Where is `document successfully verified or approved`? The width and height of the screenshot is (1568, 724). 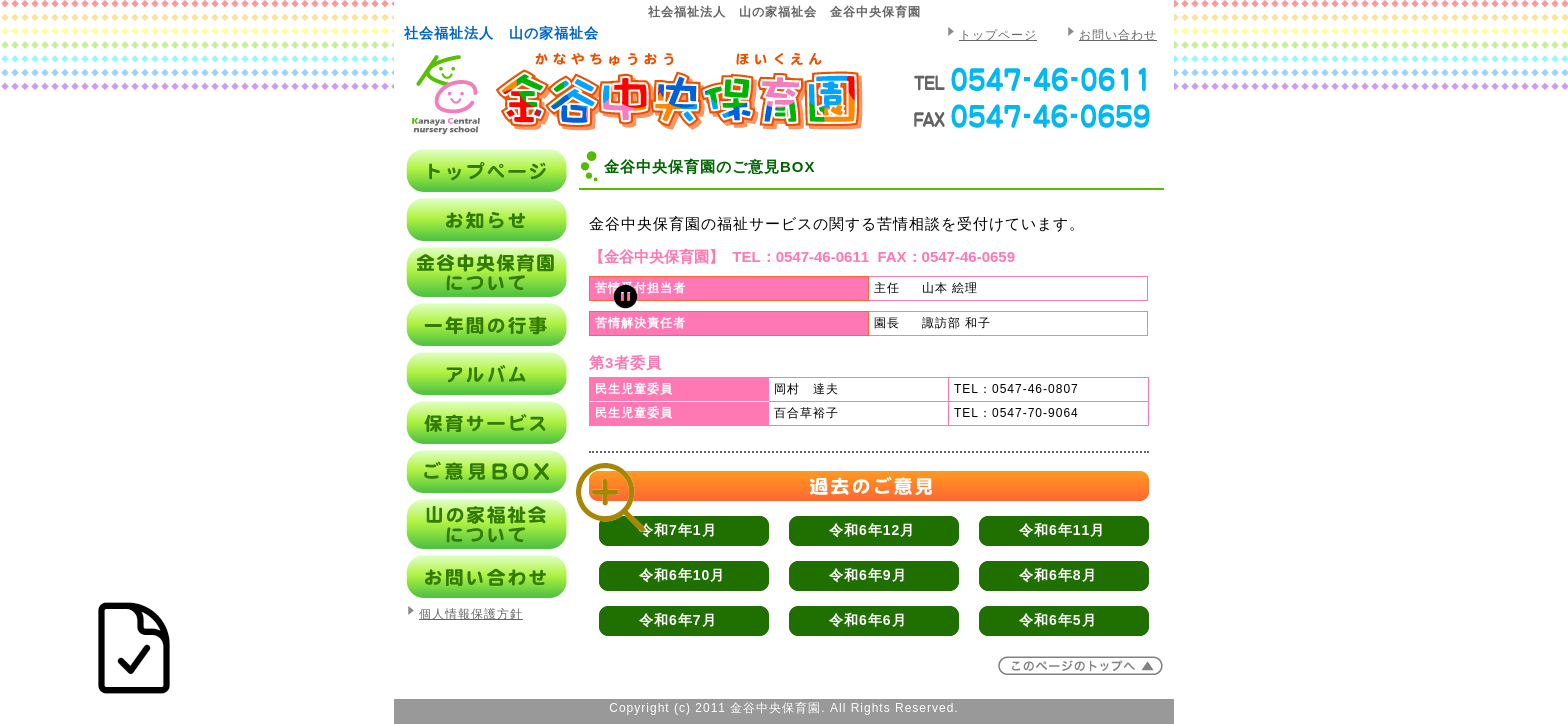
document successfully verified or approved is located at coordinates (134, 648).